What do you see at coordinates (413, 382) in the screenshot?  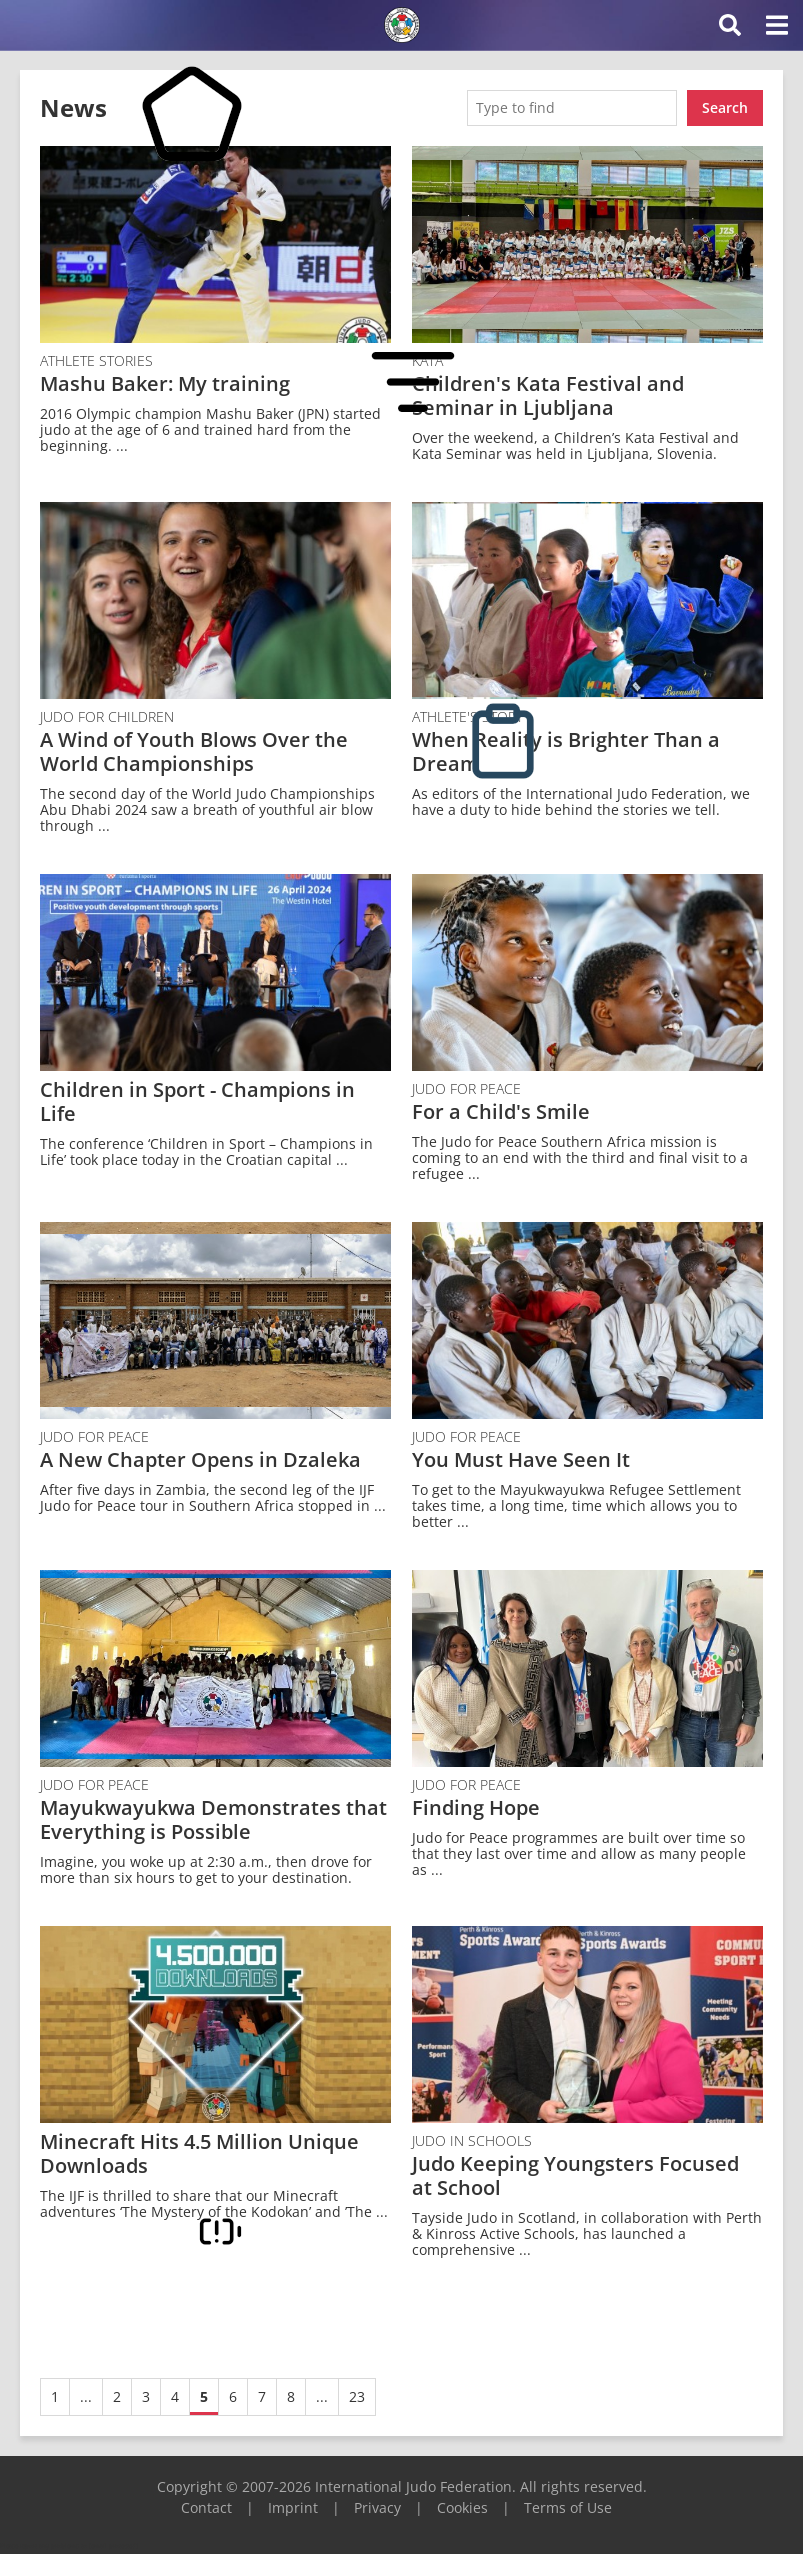 I see `filter or sort list items` at bounding box center [413, 382].